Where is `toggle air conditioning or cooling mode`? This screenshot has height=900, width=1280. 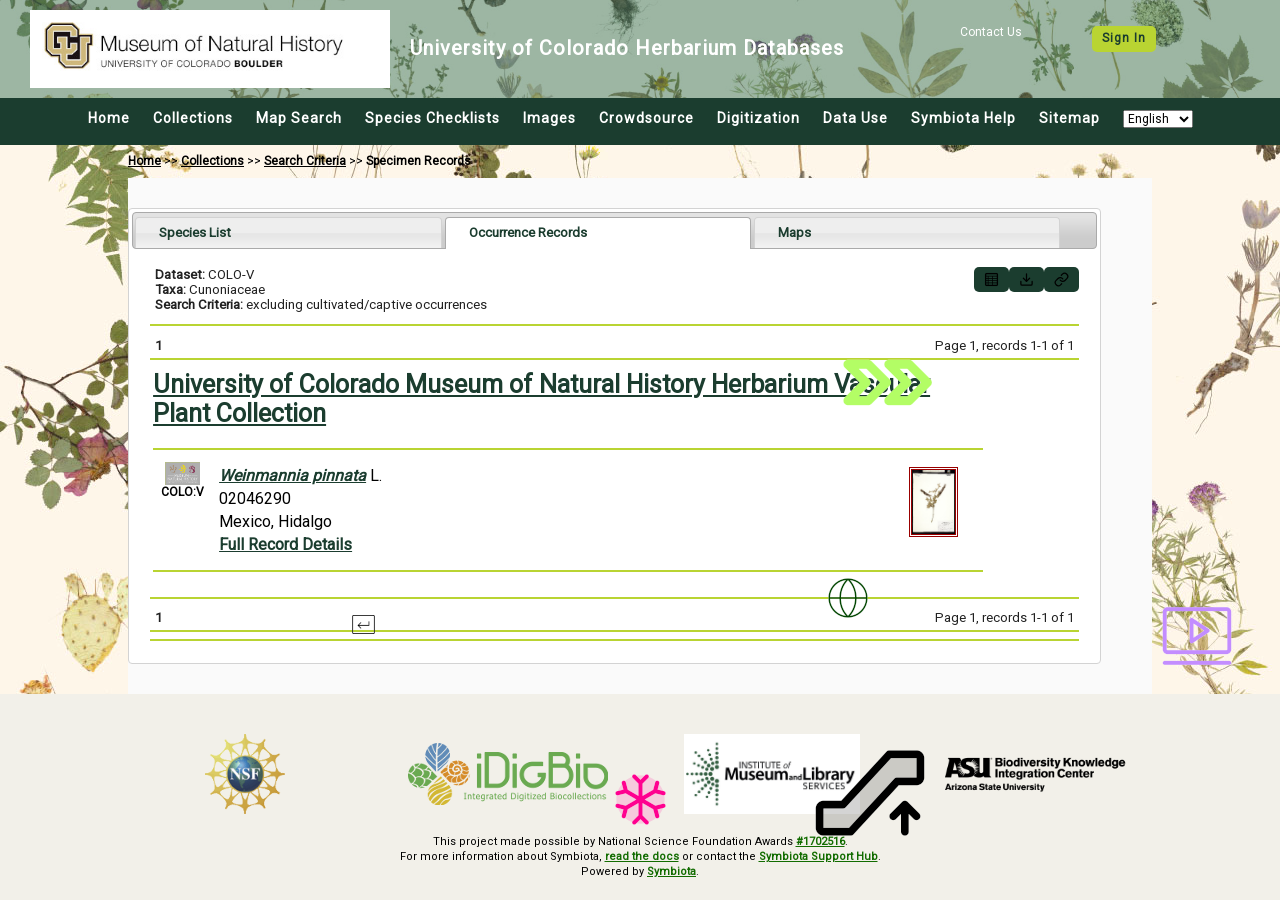 toggle air conditioning or cooling mode is located at coordinates (640, 799).